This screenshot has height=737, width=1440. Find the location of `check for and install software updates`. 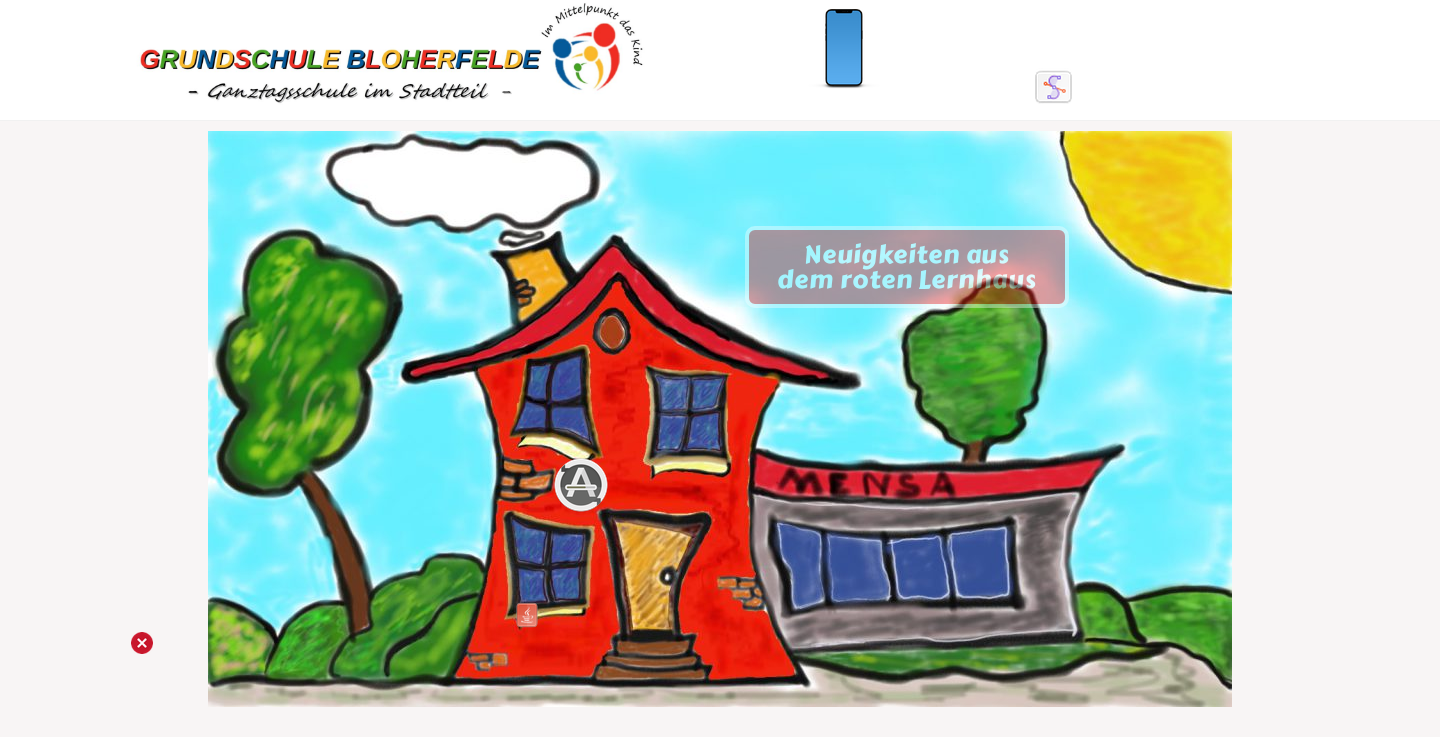

check for and install software updates is located at coordinates (581, 485).